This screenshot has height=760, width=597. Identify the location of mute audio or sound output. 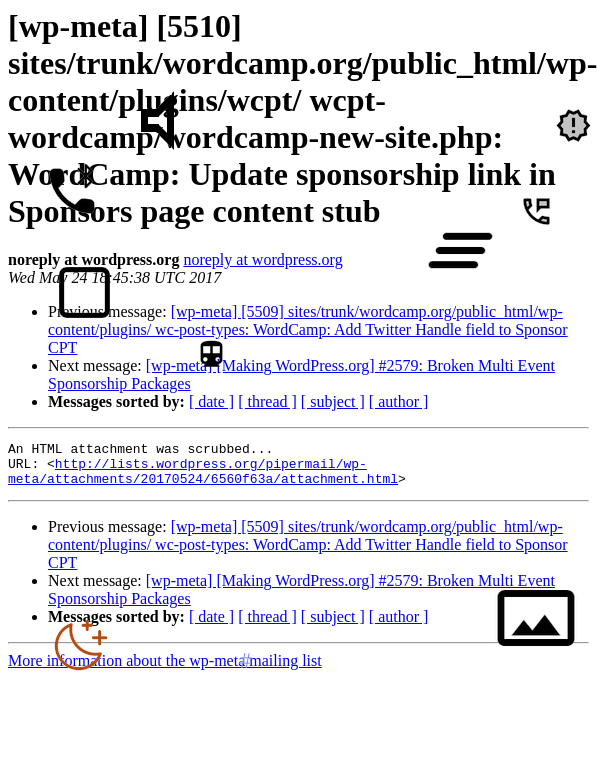
(159, 120).